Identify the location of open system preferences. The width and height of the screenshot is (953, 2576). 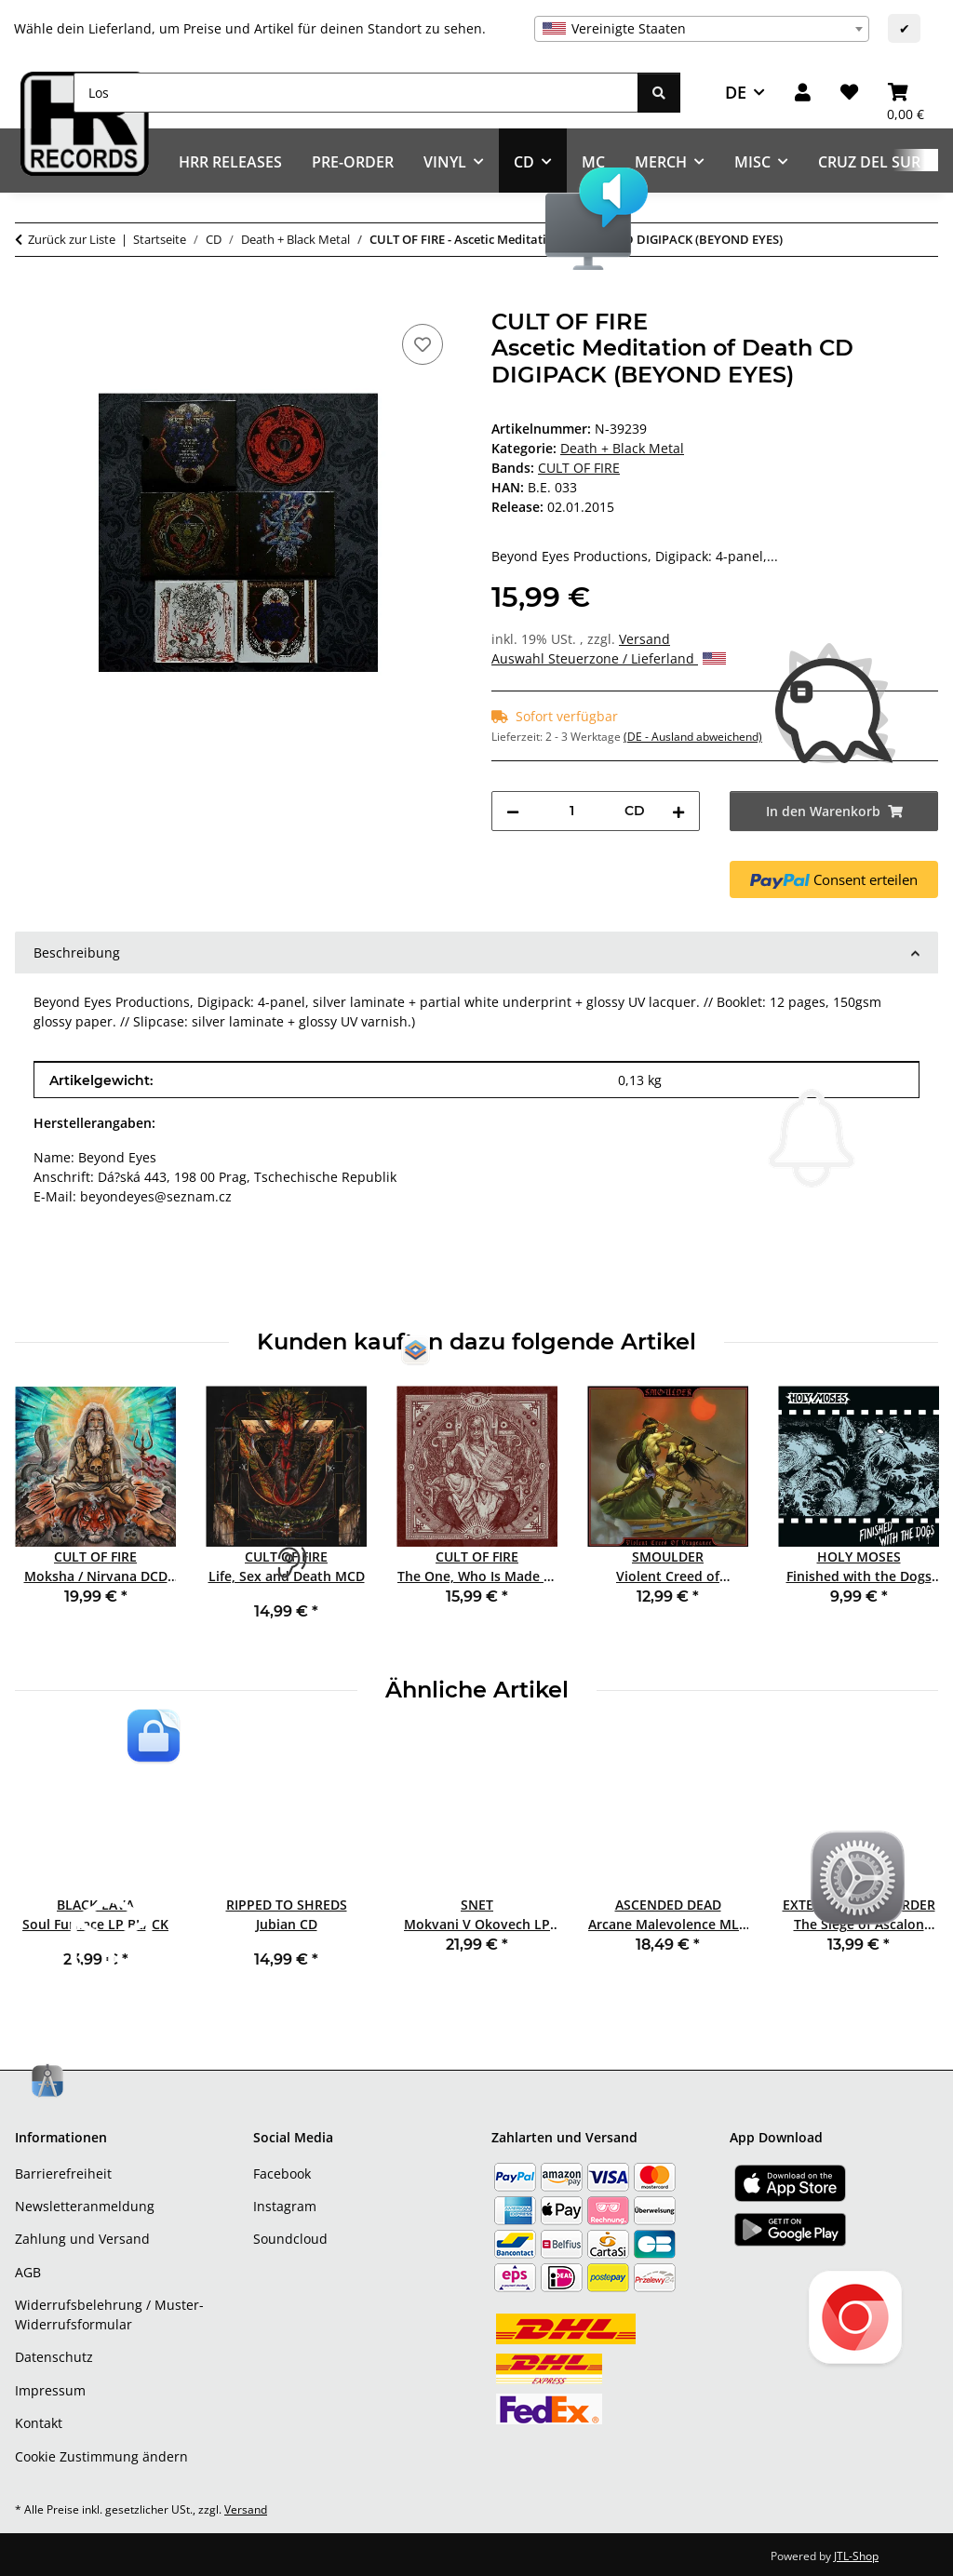
(857, 1877).